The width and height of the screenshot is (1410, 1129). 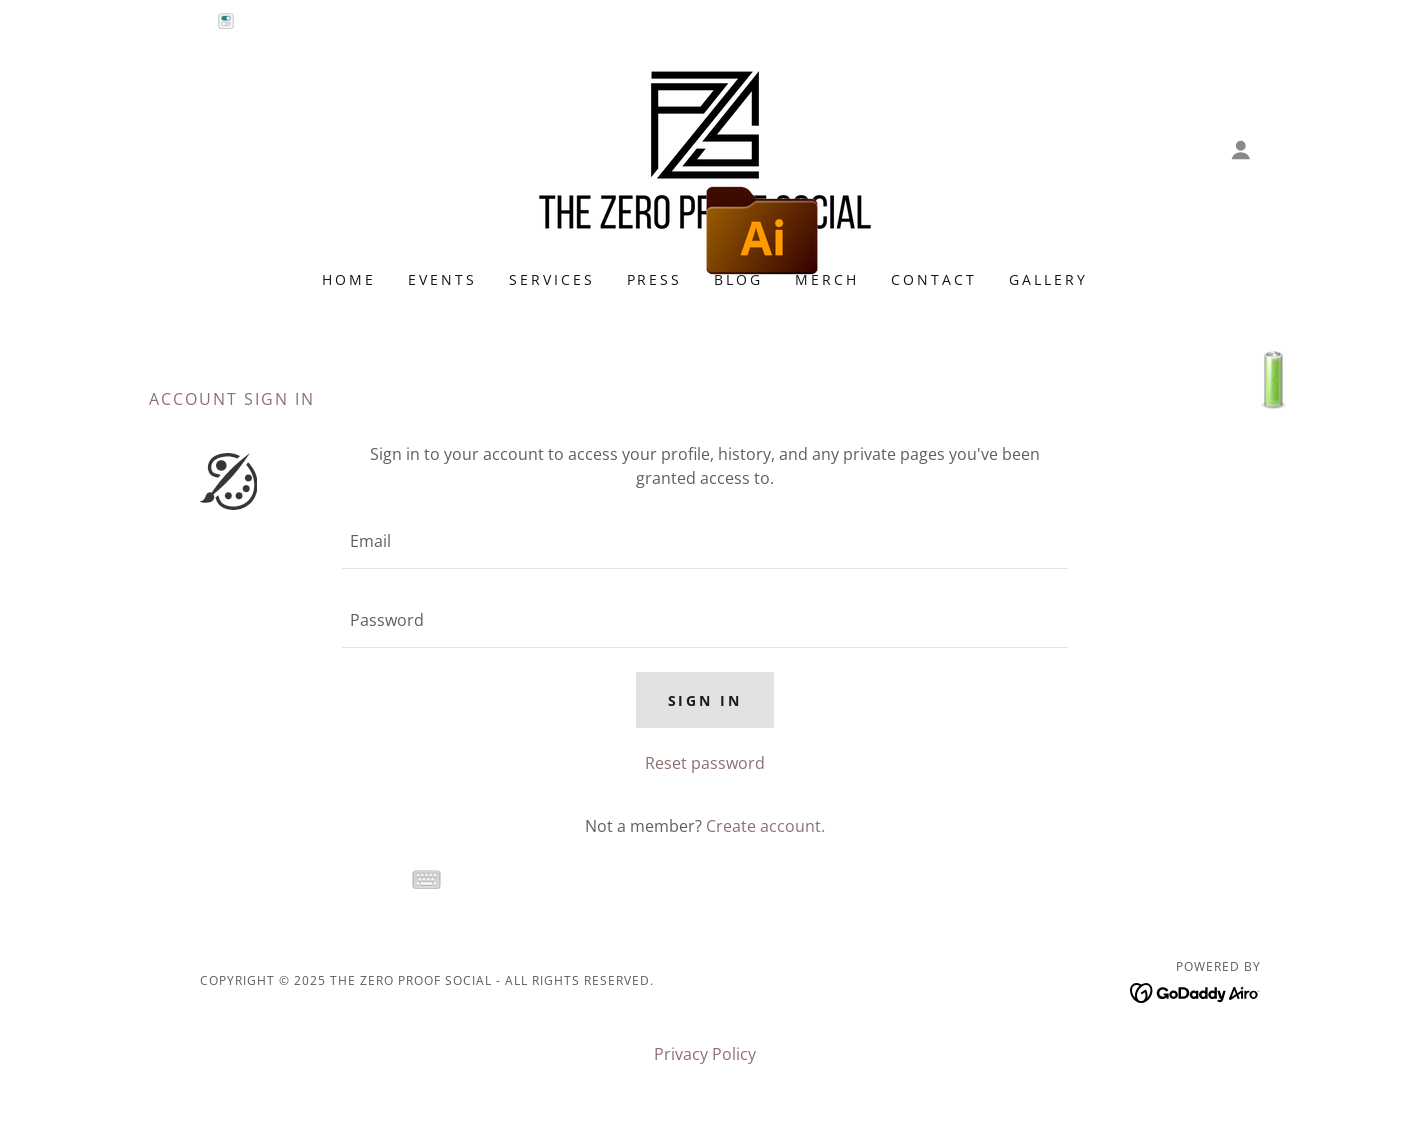 What do you see at coordinates (761, 233) in the screenshot?
I see `open folder containing adobe illustrator files` at bounding box center [761, 233].